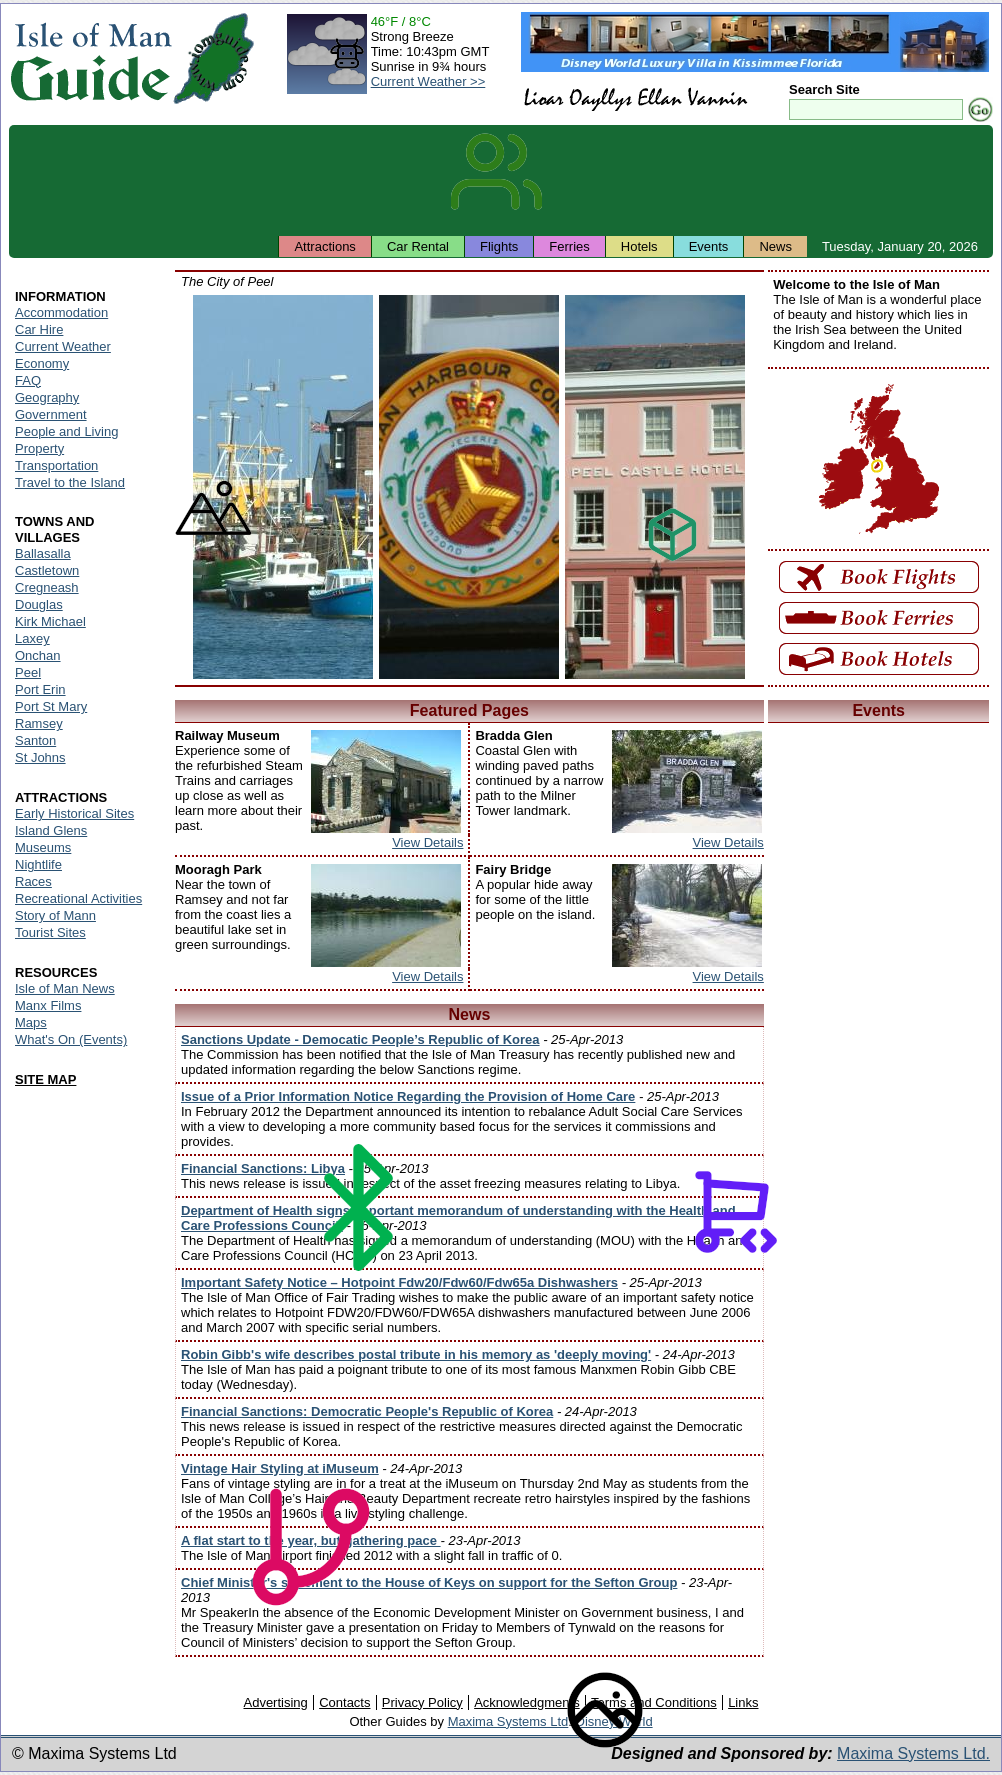  Describe the element at coordinates (496, 171) in the screenshot. I see `view all users or team members` at that location.